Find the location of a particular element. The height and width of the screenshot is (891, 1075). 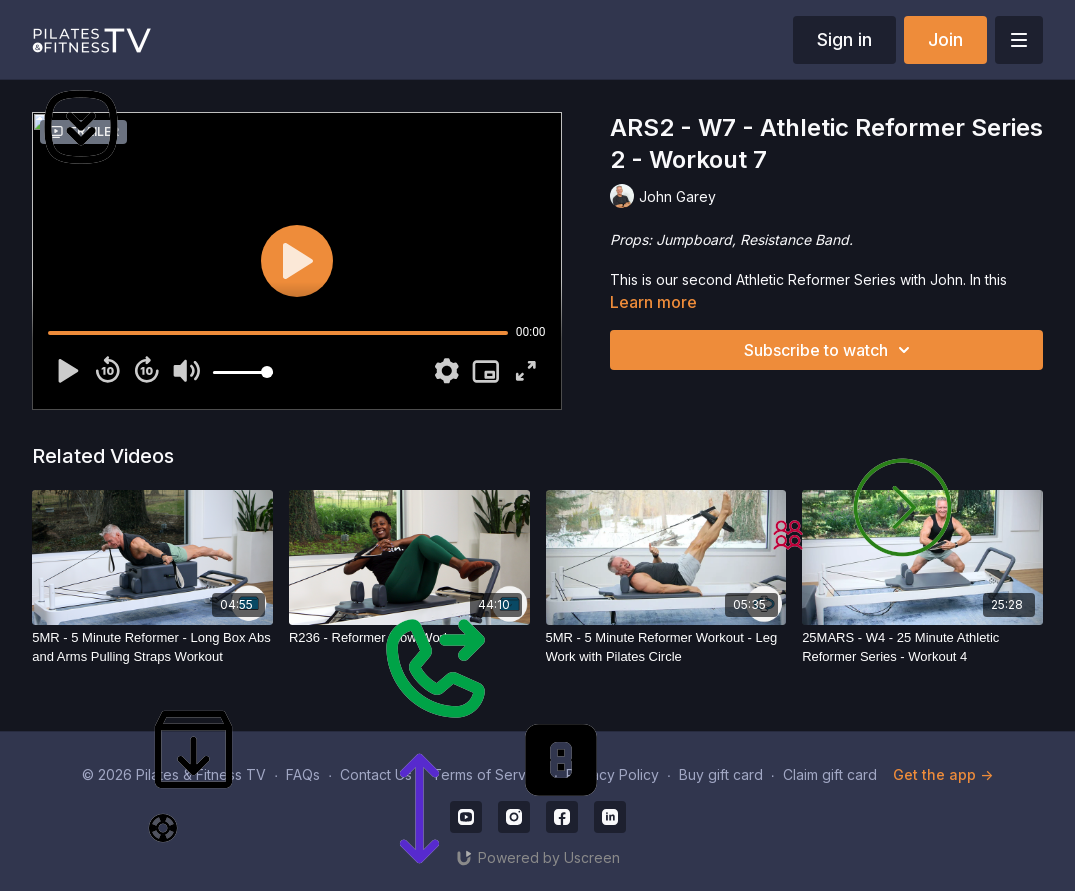

go to next item or page is located at coordinates (902, 507).